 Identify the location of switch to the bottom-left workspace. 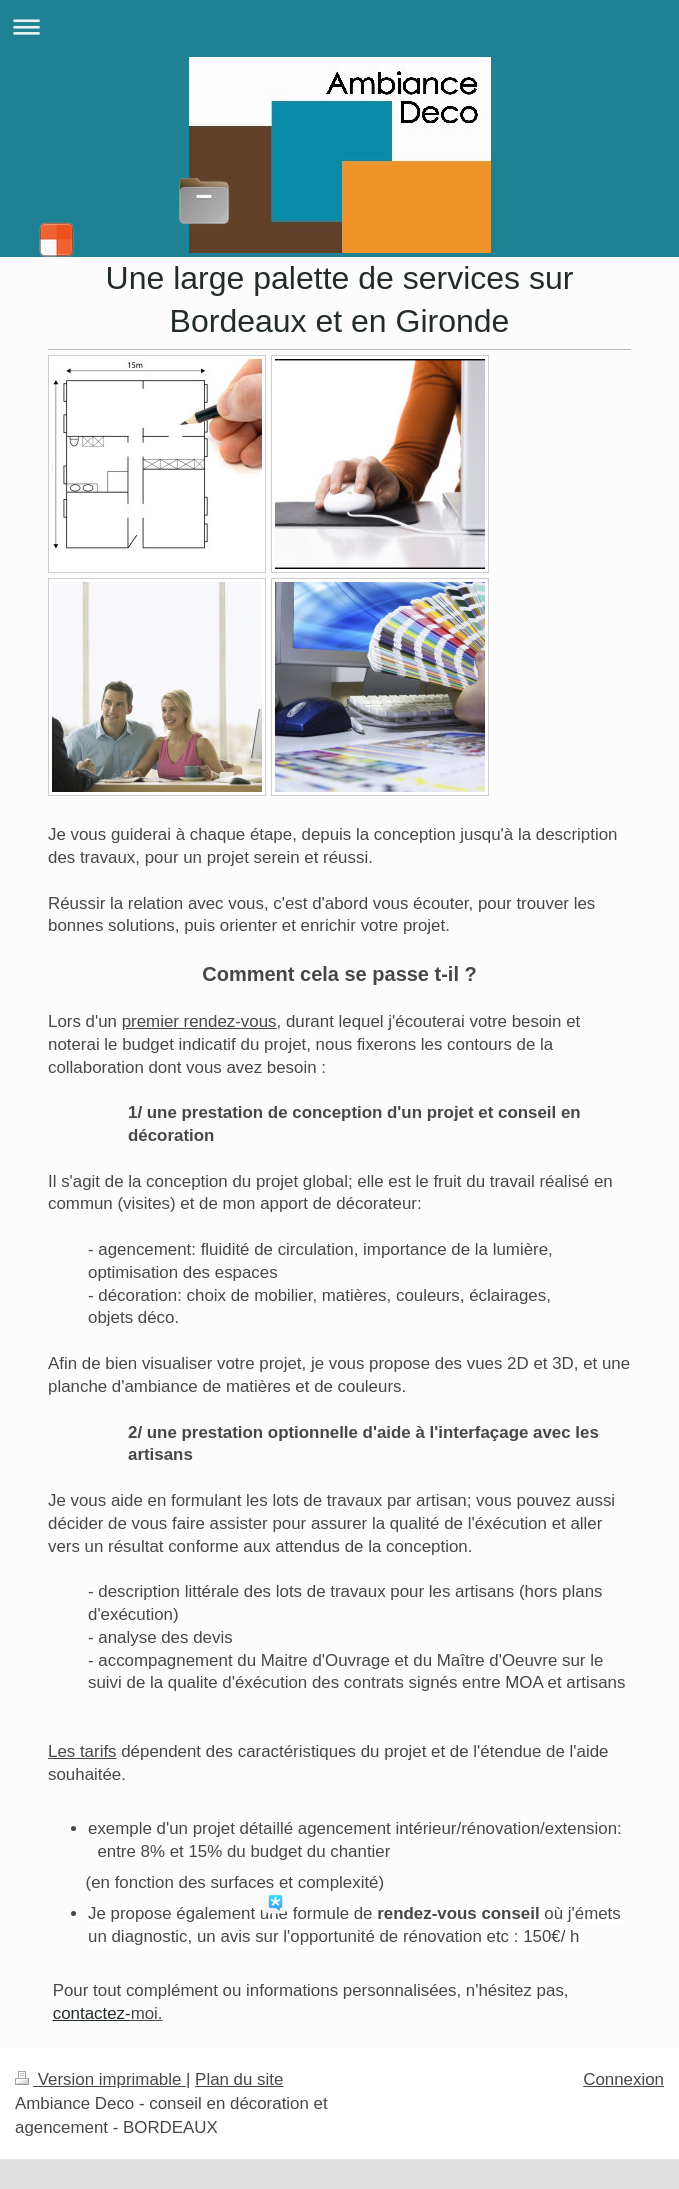
(56, 239).